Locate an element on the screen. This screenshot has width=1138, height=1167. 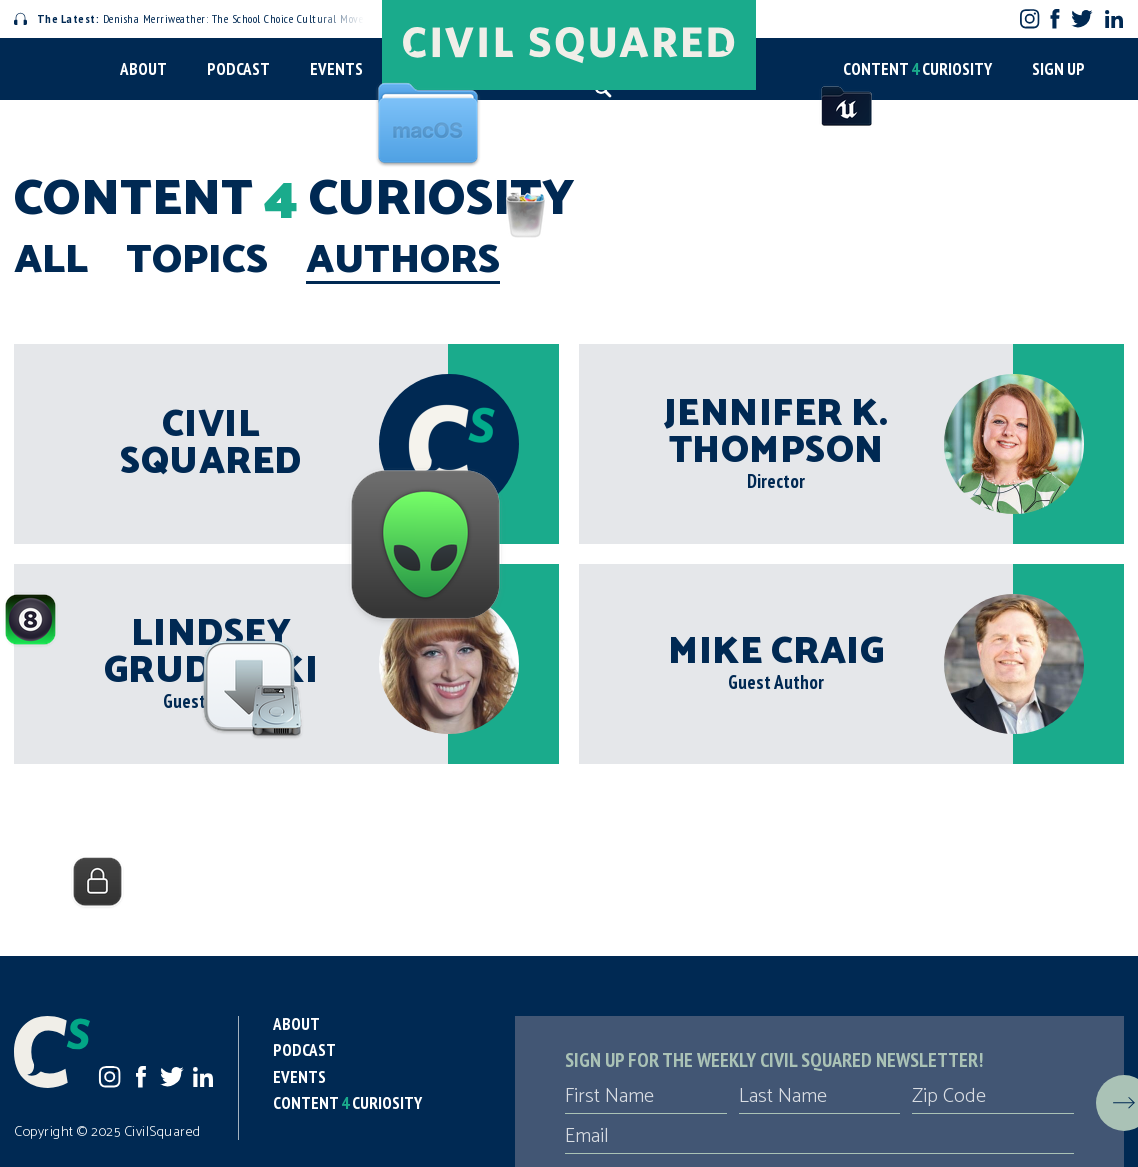
launch alien arena game is located at coordinates (425, 544).